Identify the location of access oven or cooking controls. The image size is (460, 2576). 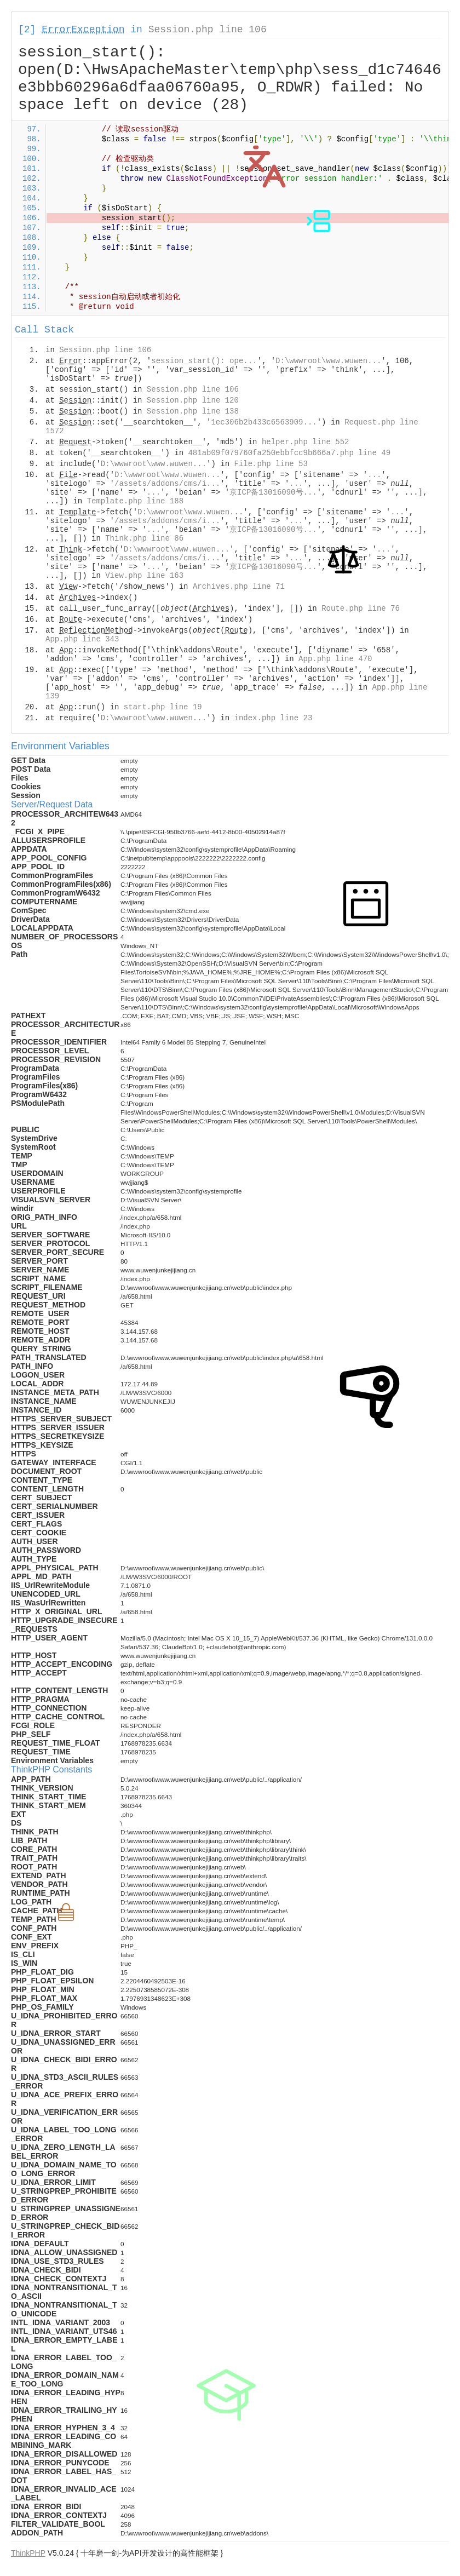
(366, 904).